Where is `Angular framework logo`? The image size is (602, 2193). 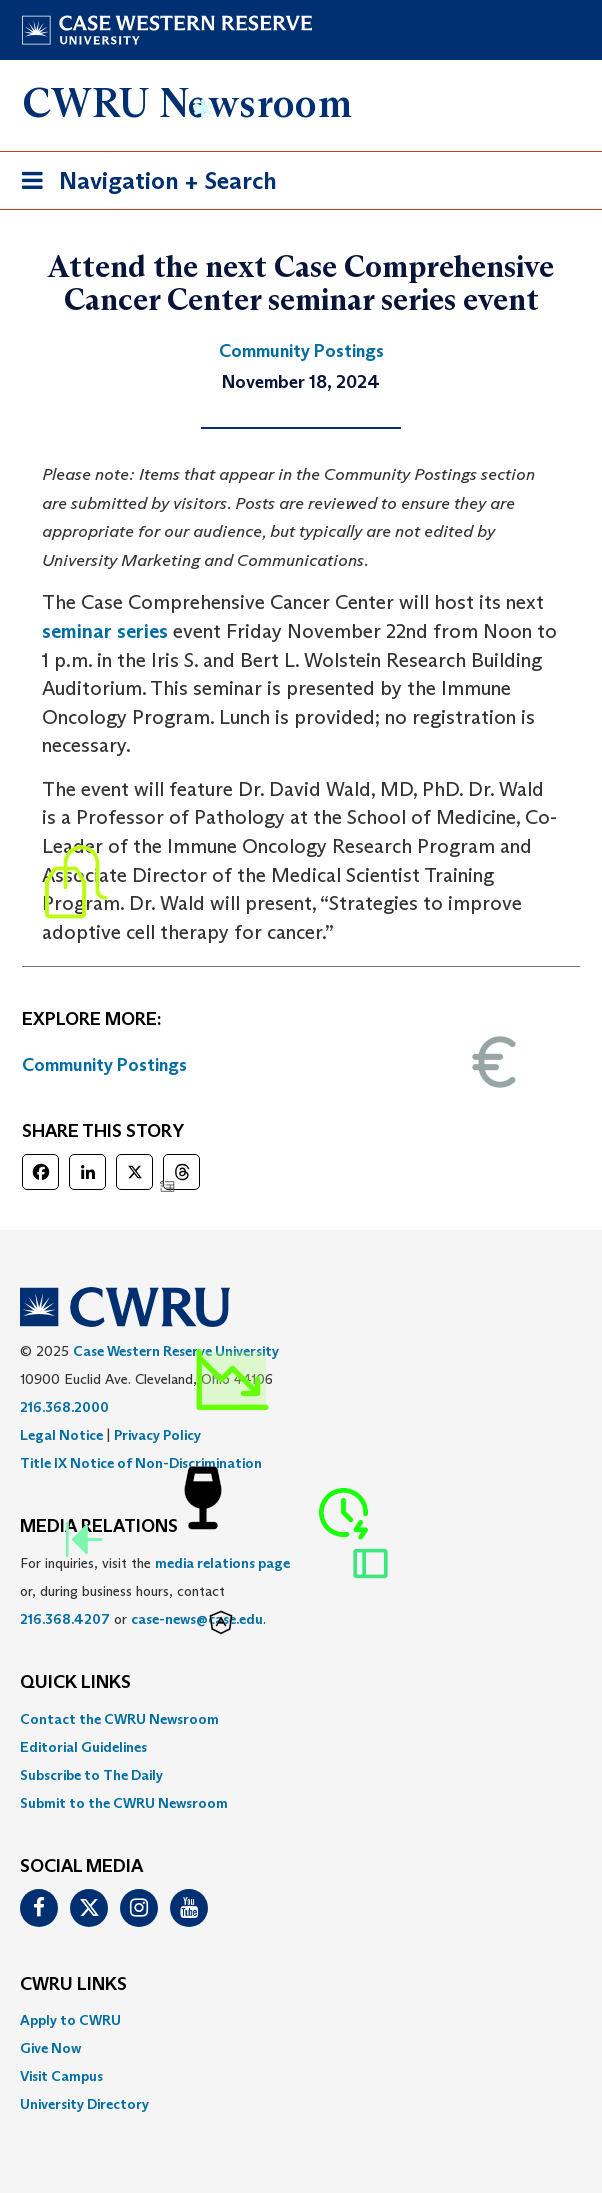 Angular framework logo is located at coordinates (221, 1622).